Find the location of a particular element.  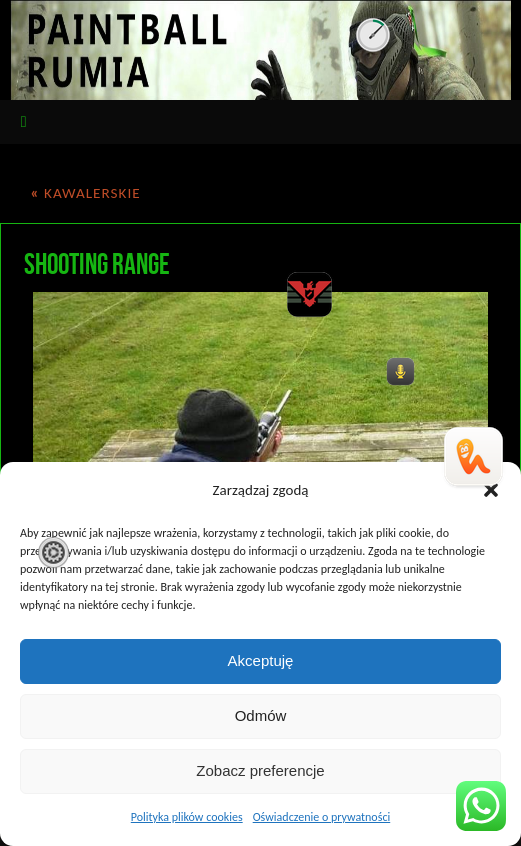

open system settings is located at coordinates (53, 552).